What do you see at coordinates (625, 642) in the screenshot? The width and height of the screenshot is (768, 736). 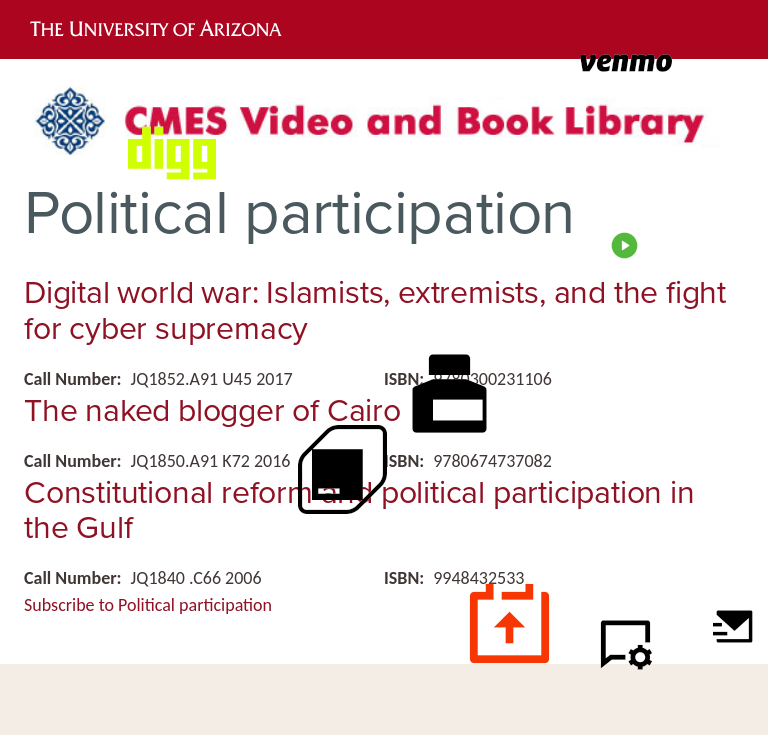 I see `open chat settings` at bounding box center [625, 642].